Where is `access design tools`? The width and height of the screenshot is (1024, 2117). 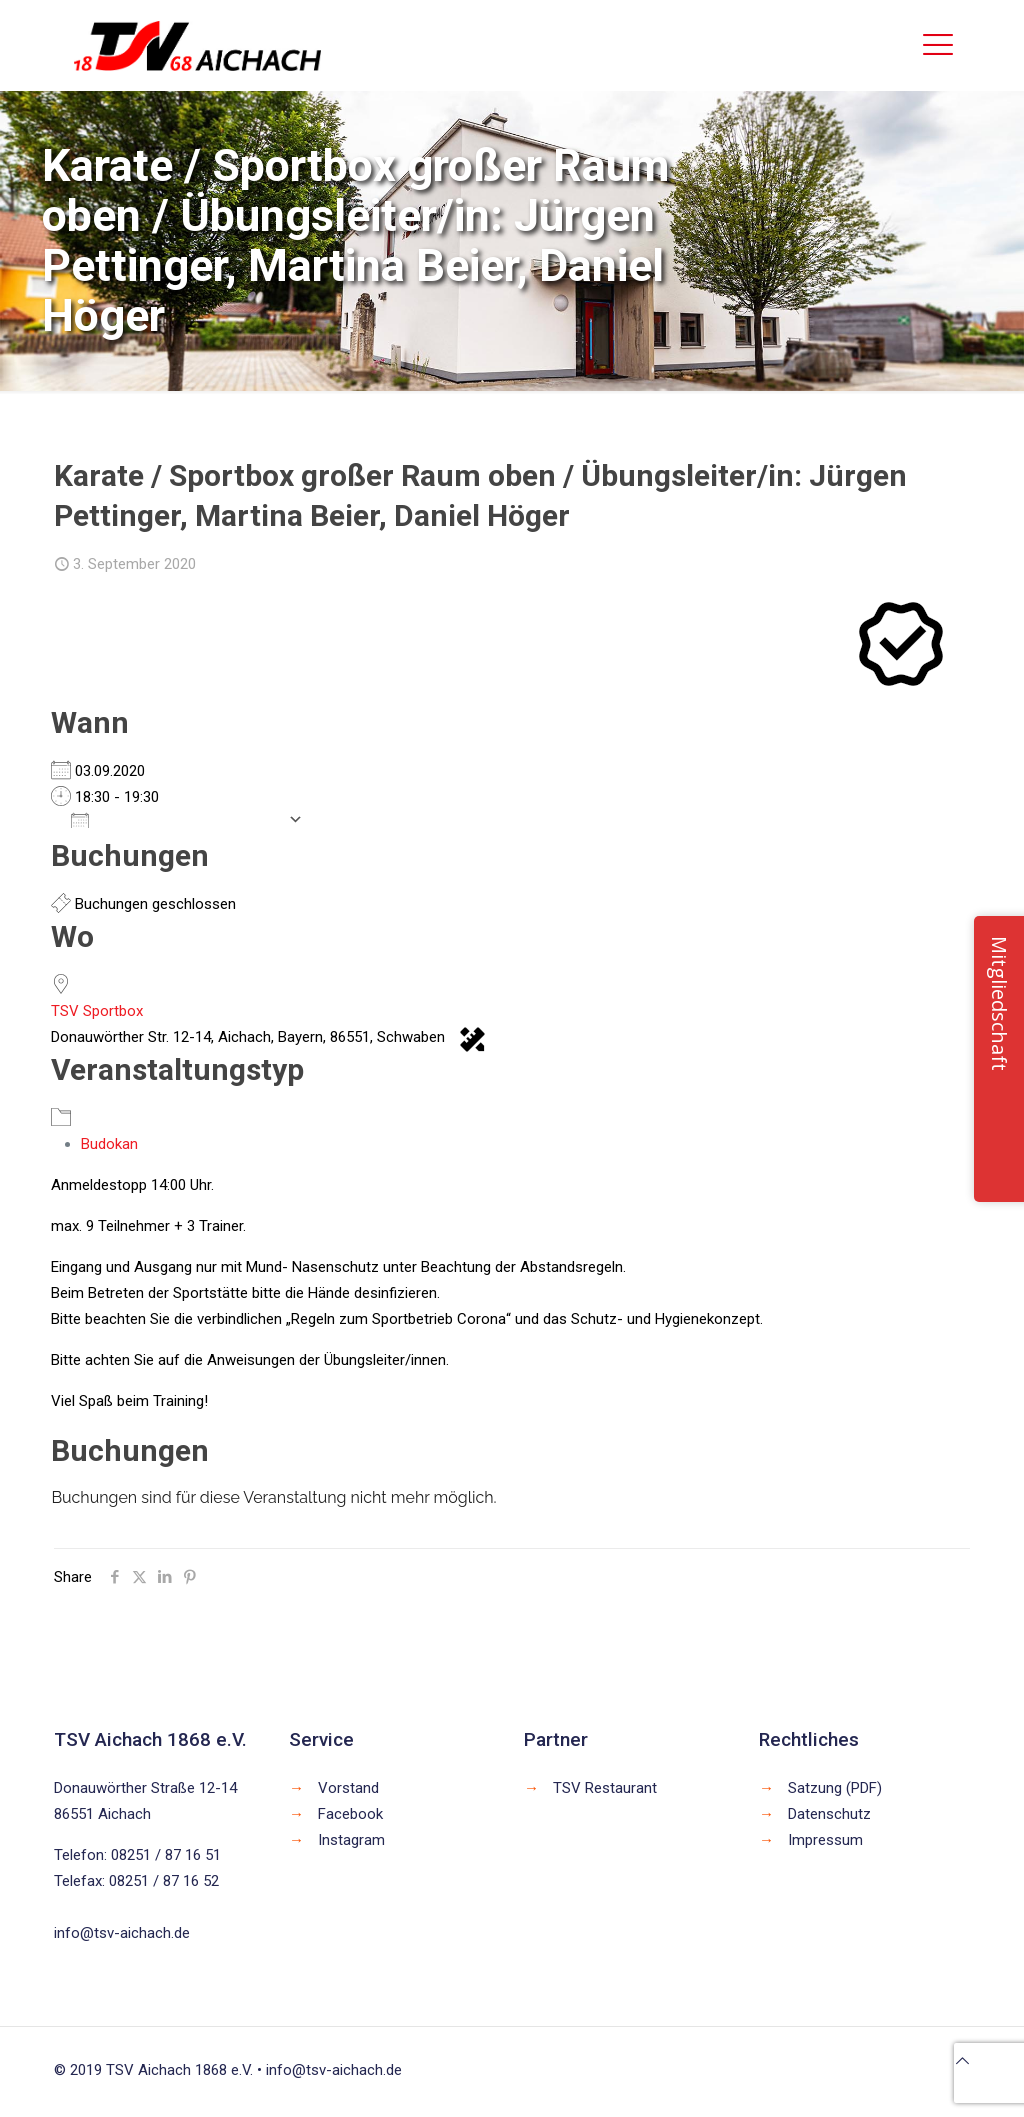
access design tools is located at coordinates (472, 1039).